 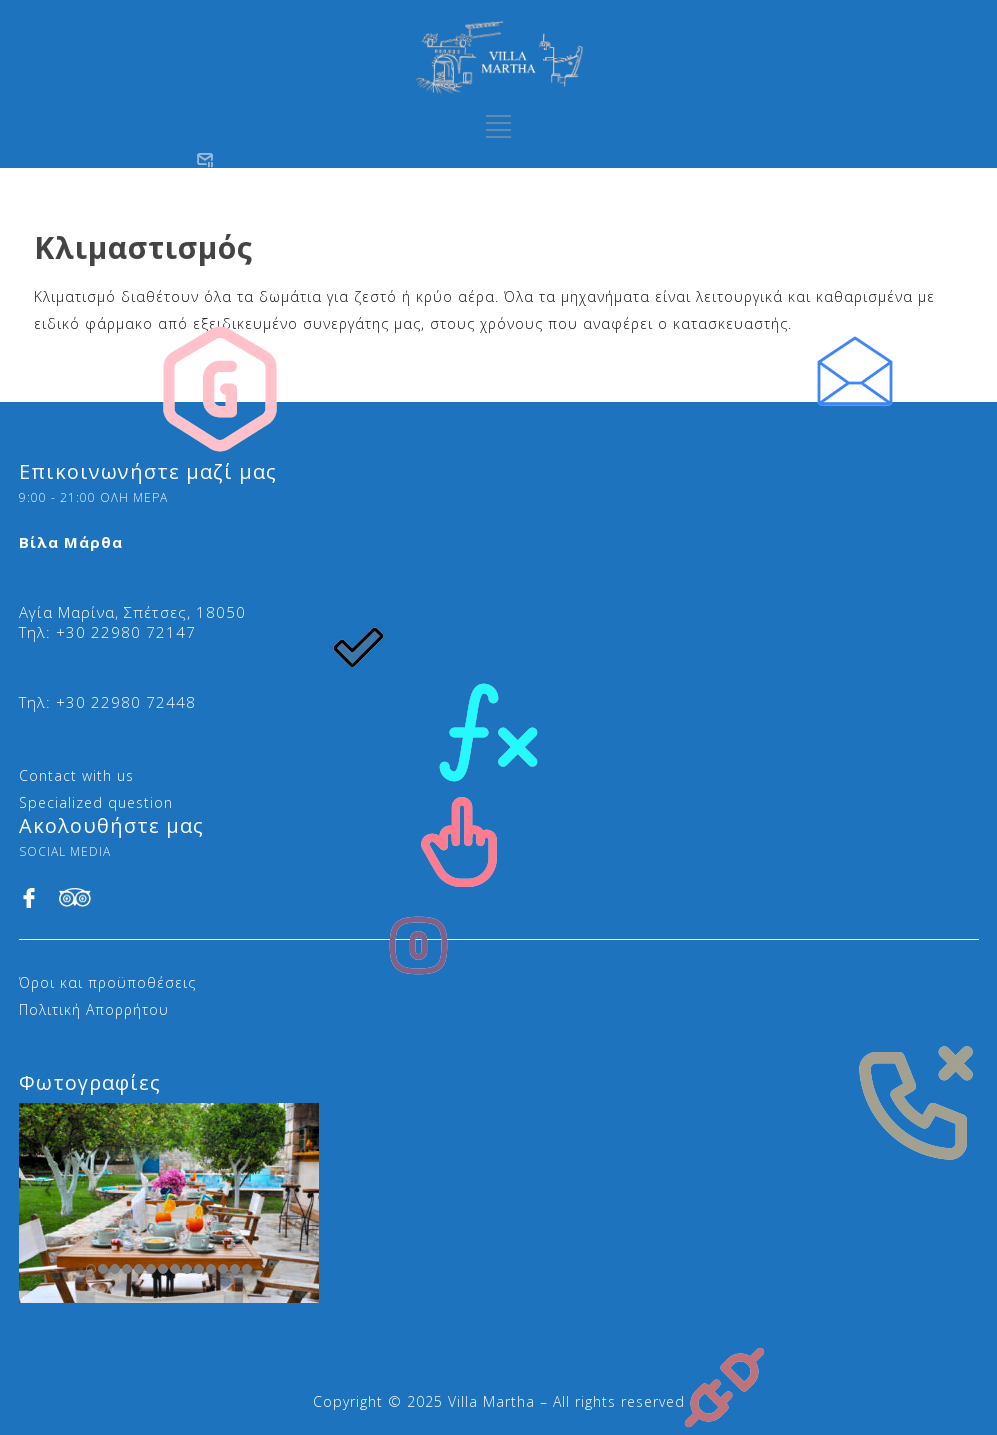 I want to click on confirm or submit an action, so click(x=357, y=646).